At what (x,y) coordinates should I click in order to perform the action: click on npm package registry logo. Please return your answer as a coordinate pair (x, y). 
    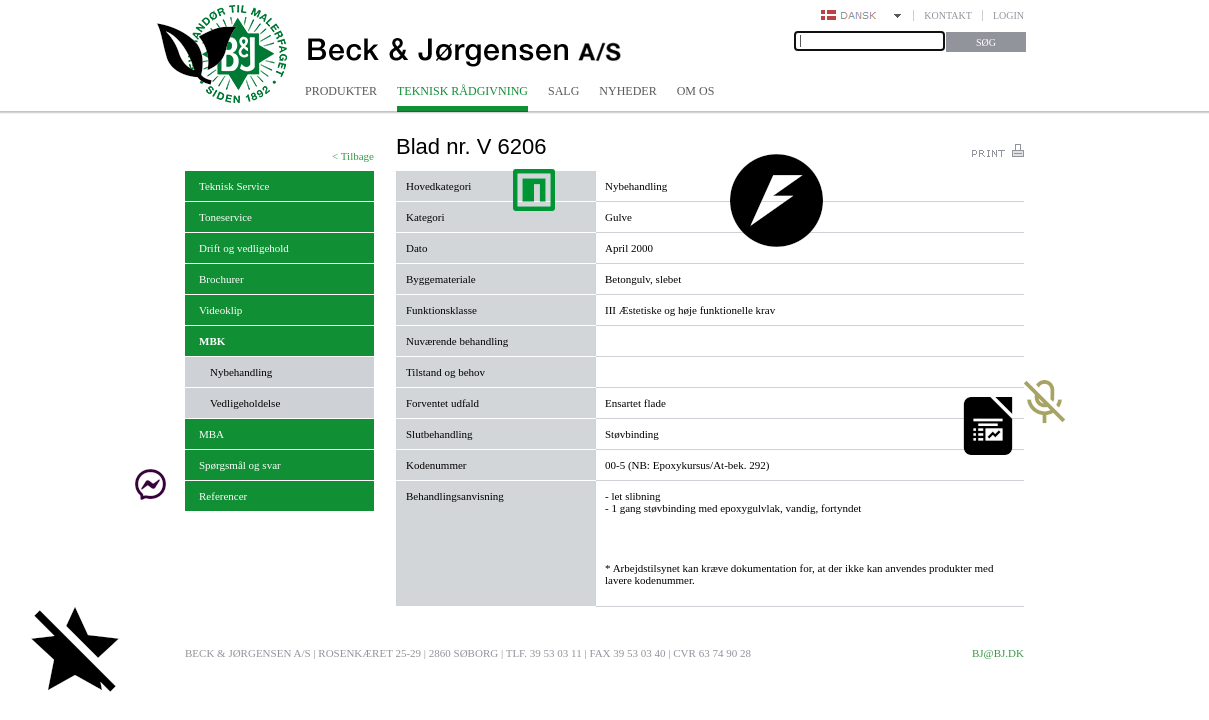
    Looking at the image, I should click on (534, 190).